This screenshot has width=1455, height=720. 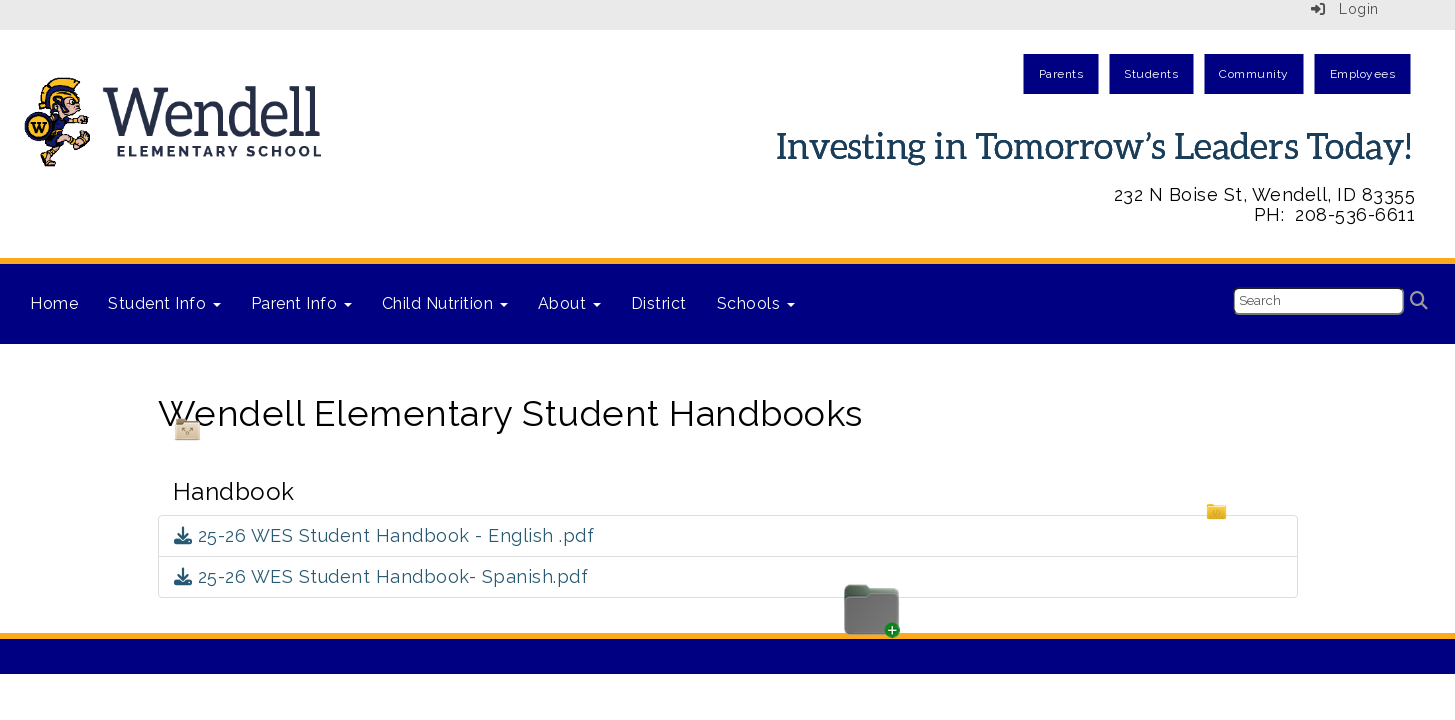 What do you see at coordinates (187, 430) in the screenshot?
I see `access your public shared folder` at bounding box center [187, 430].